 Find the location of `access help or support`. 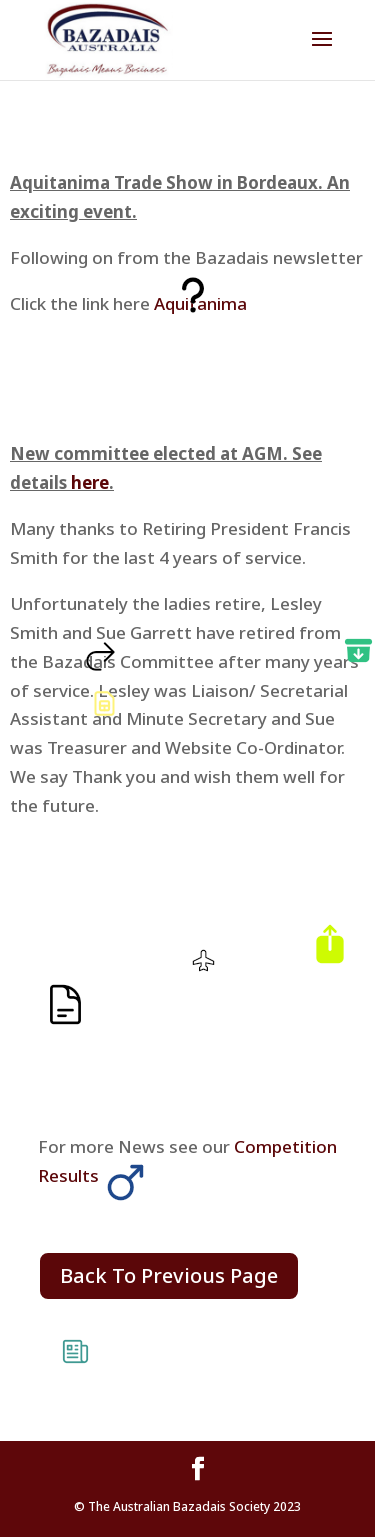

access help or support is located at coordinates (193, 295).